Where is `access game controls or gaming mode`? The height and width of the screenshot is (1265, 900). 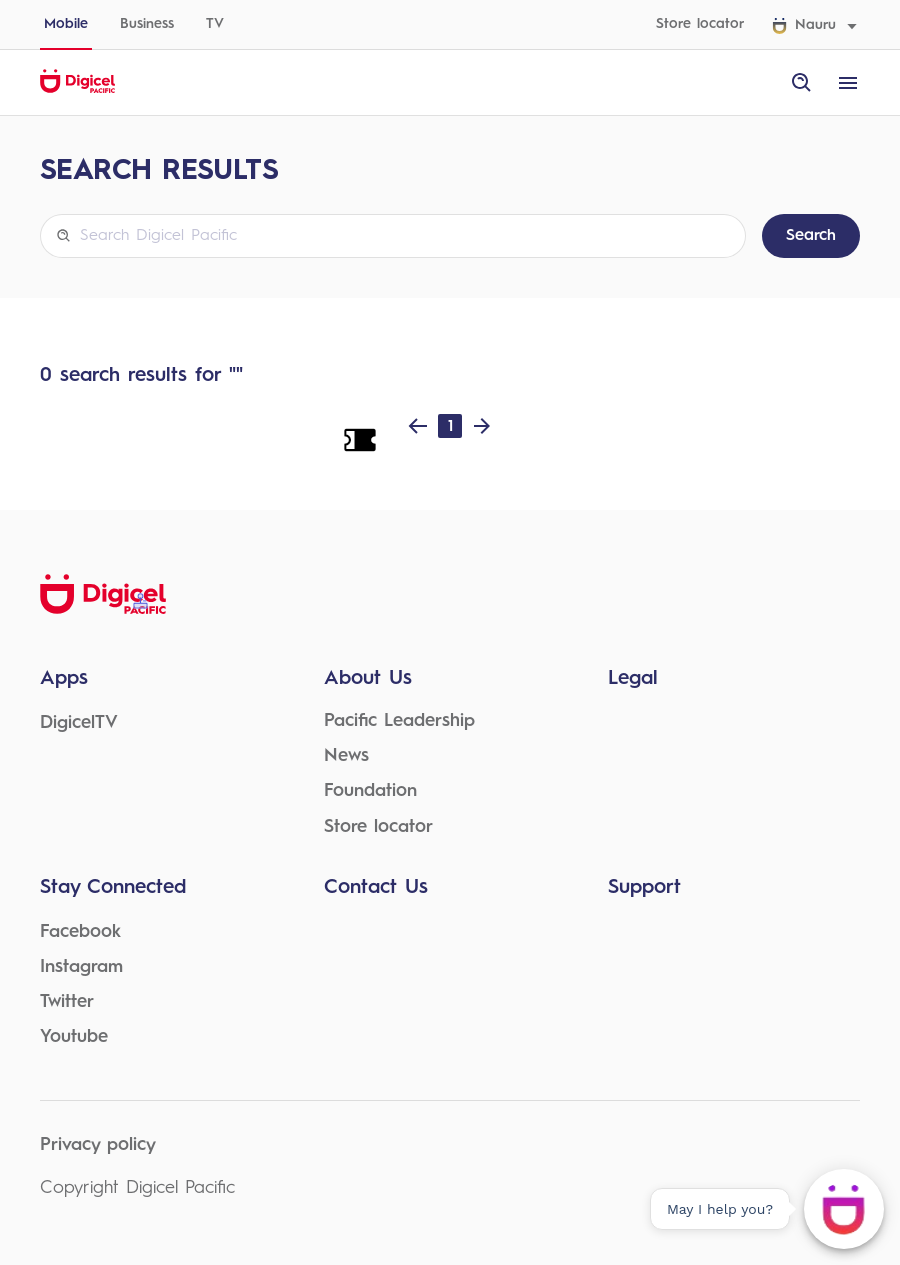
access game controls or gaming mode is located at coordinates (140, 601).